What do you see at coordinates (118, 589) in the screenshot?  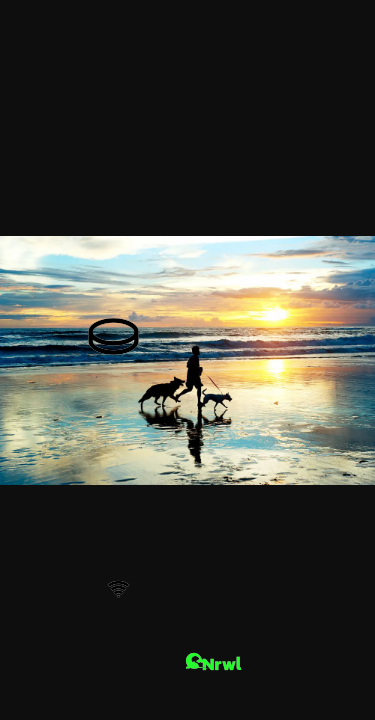 I see `indicates active wifi connection` at bounding box center [118, 589].